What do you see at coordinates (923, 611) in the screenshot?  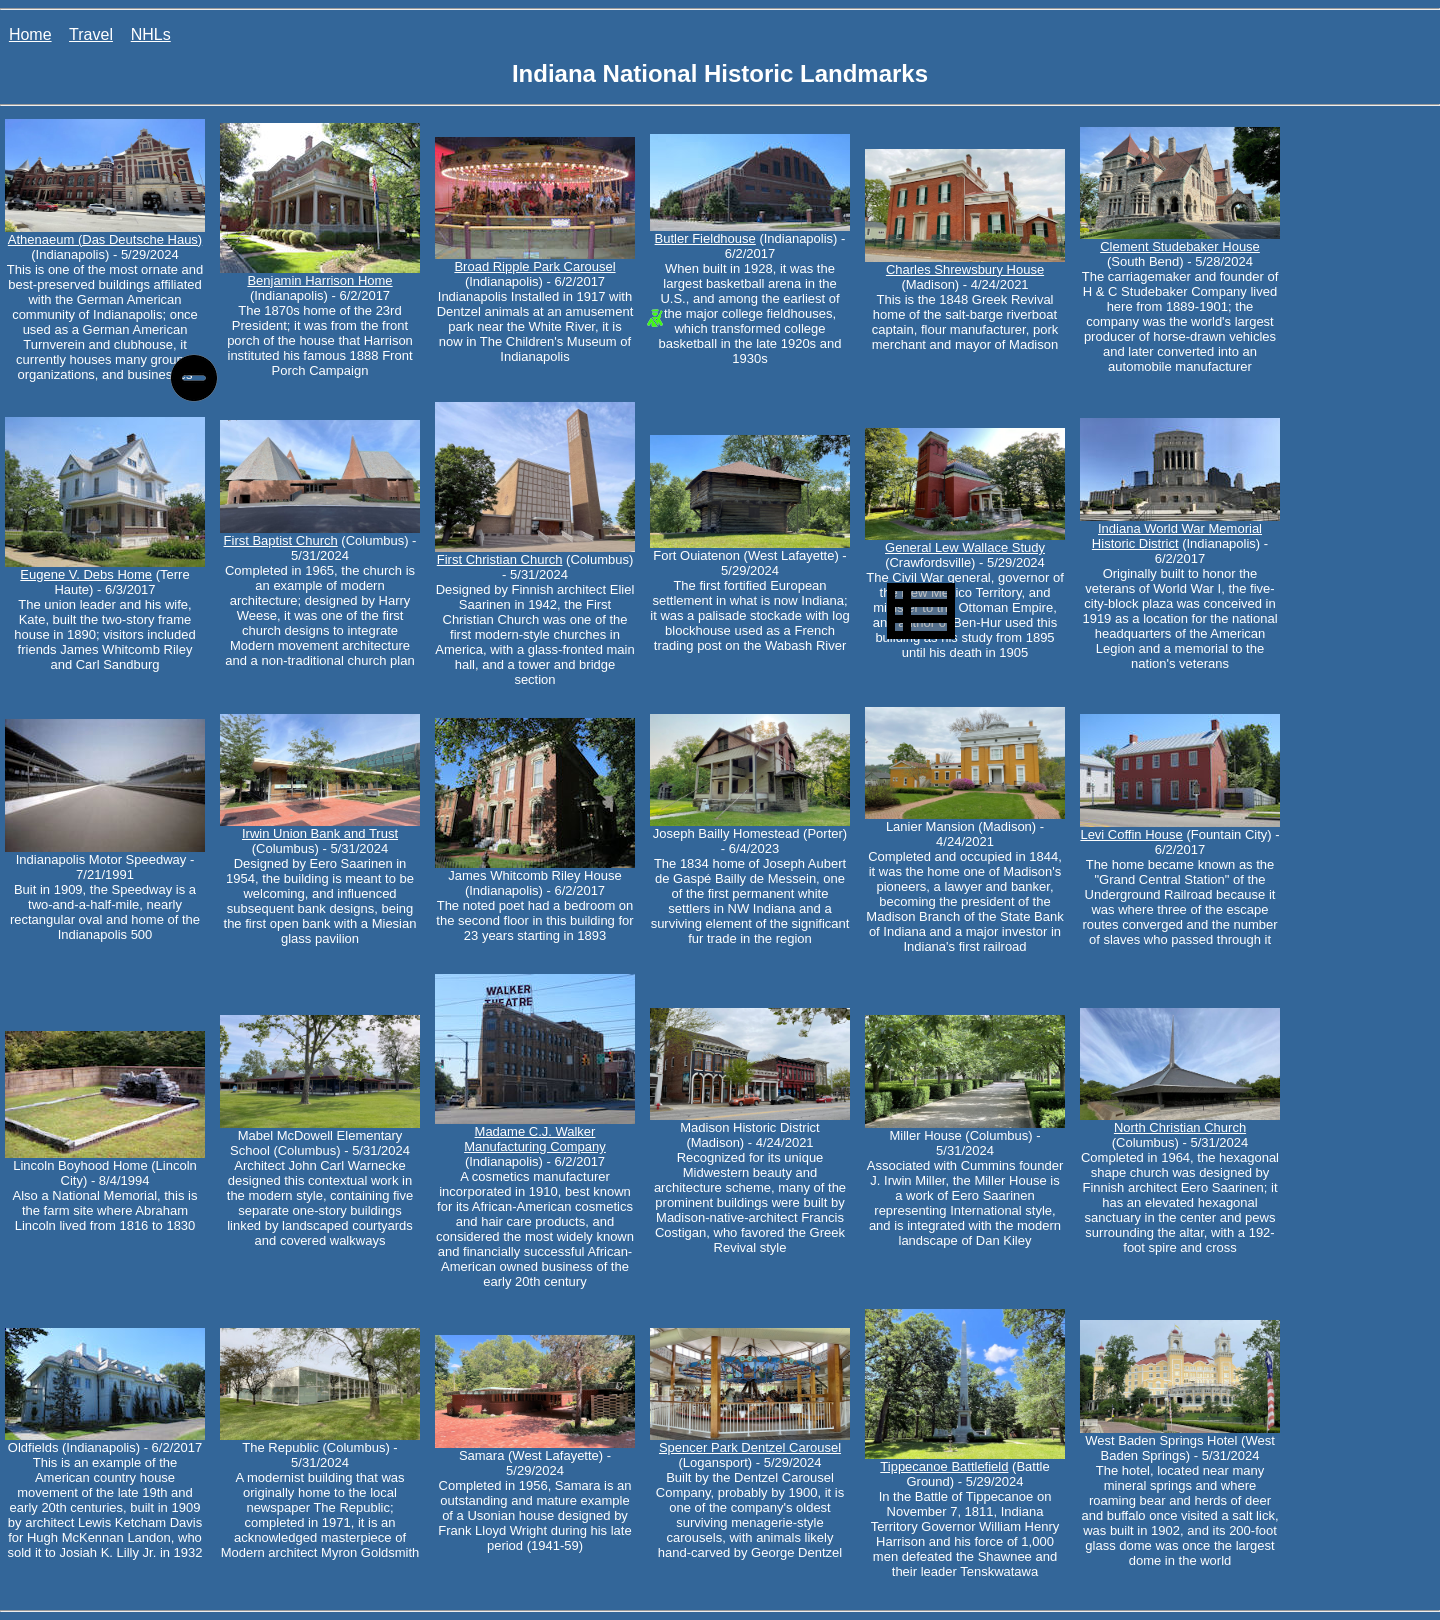 I see `switch to list view` at bounding box center [923, 611].